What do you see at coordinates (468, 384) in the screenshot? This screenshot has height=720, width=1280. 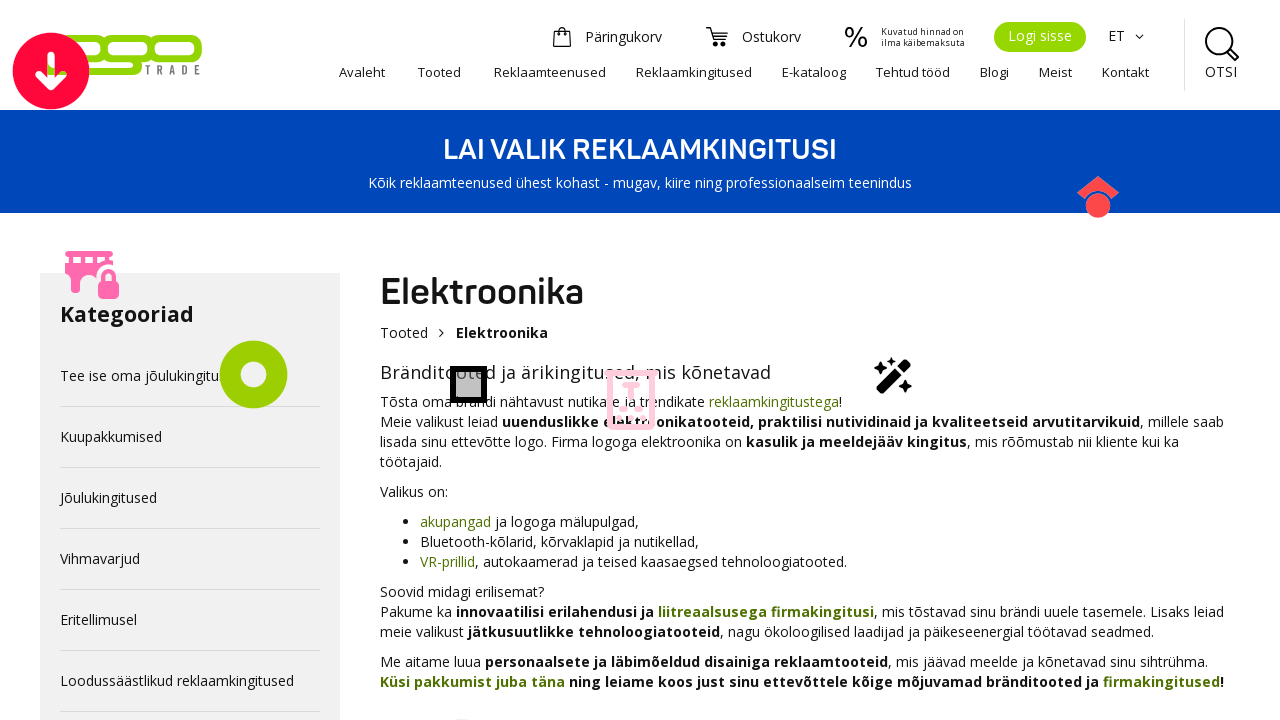 I see `stop media playback` at bounding box center [468, 384].